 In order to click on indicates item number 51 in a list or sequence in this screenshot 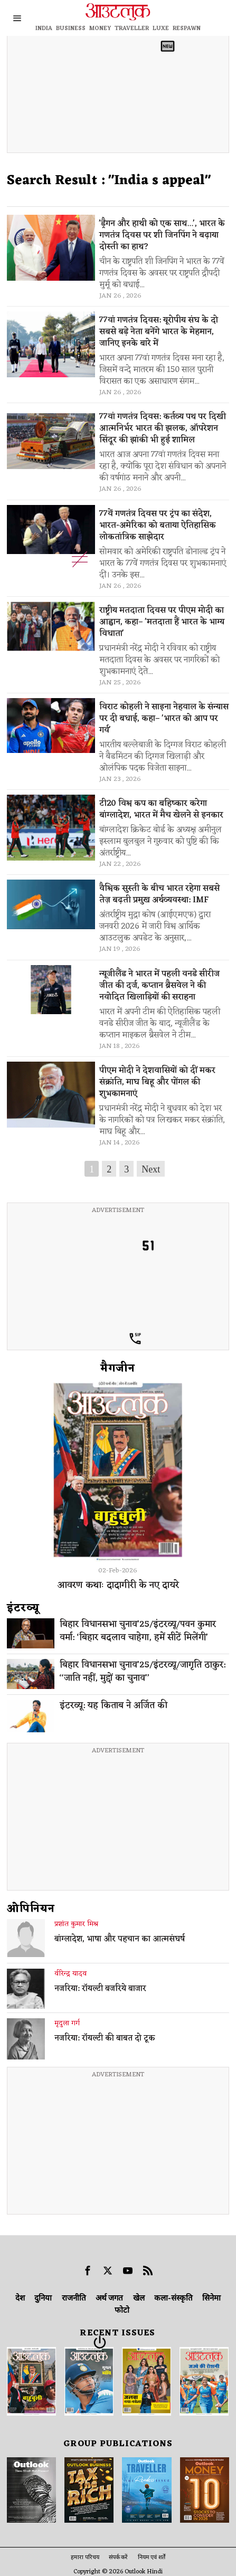, I will do `click(148, 1245)`.